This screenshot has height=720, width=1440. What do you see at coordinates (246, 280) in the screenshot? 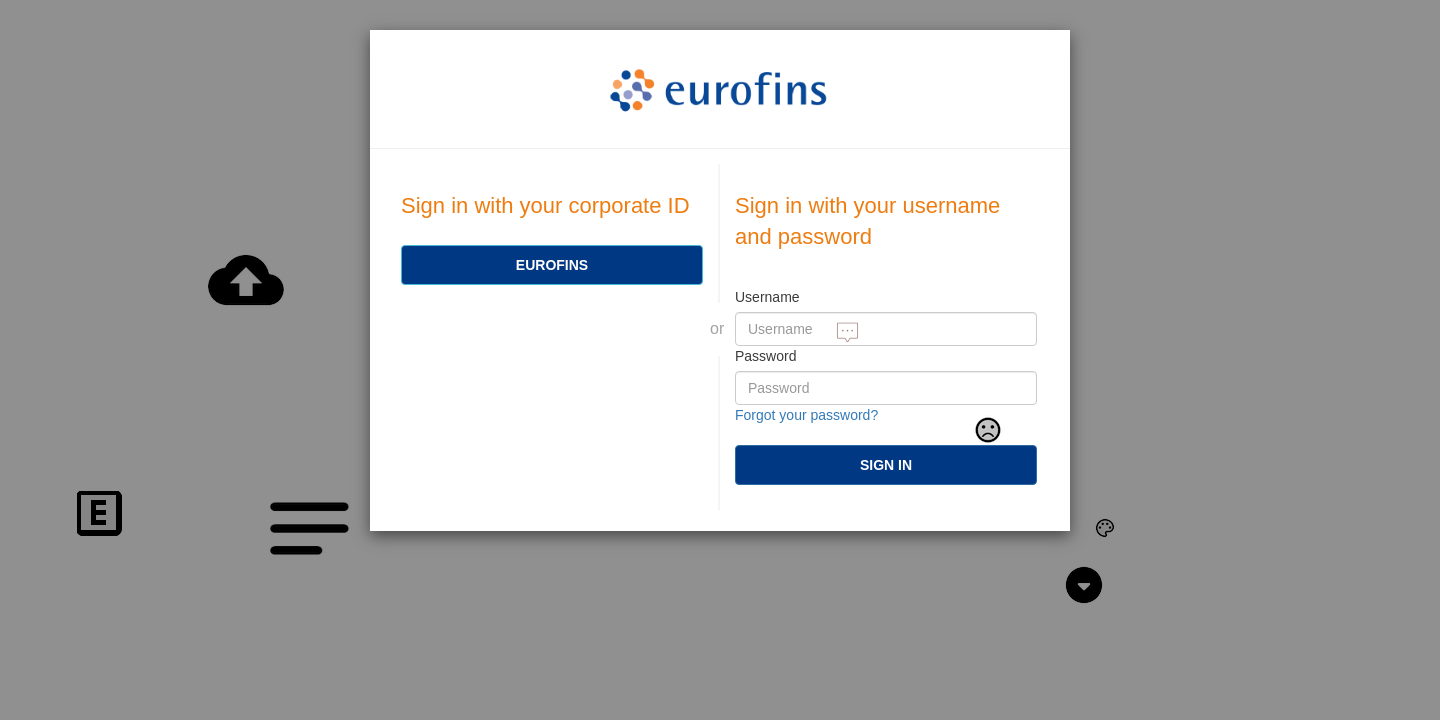
I see `upload file to cloud storage` at bounding box center [246, 280].